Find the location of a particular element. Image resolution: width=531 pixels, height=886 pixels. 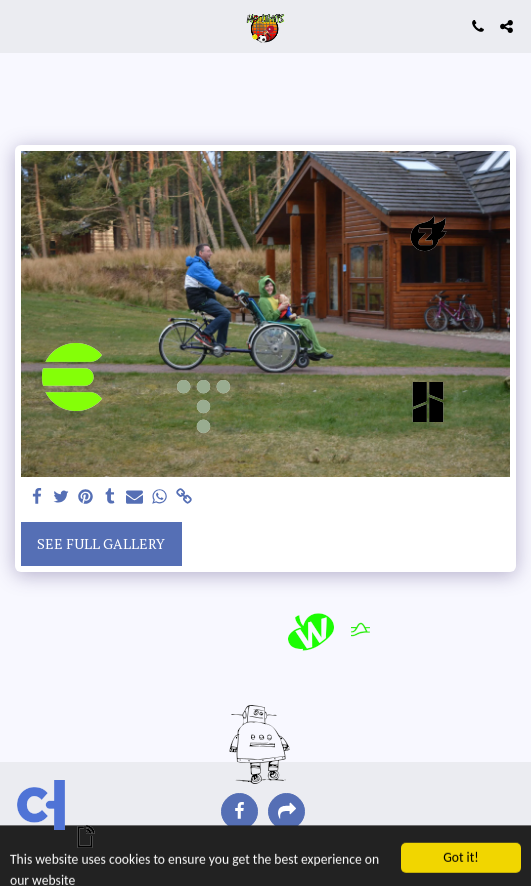

visit weasyl artist community website is located at coordinates (311, 632).